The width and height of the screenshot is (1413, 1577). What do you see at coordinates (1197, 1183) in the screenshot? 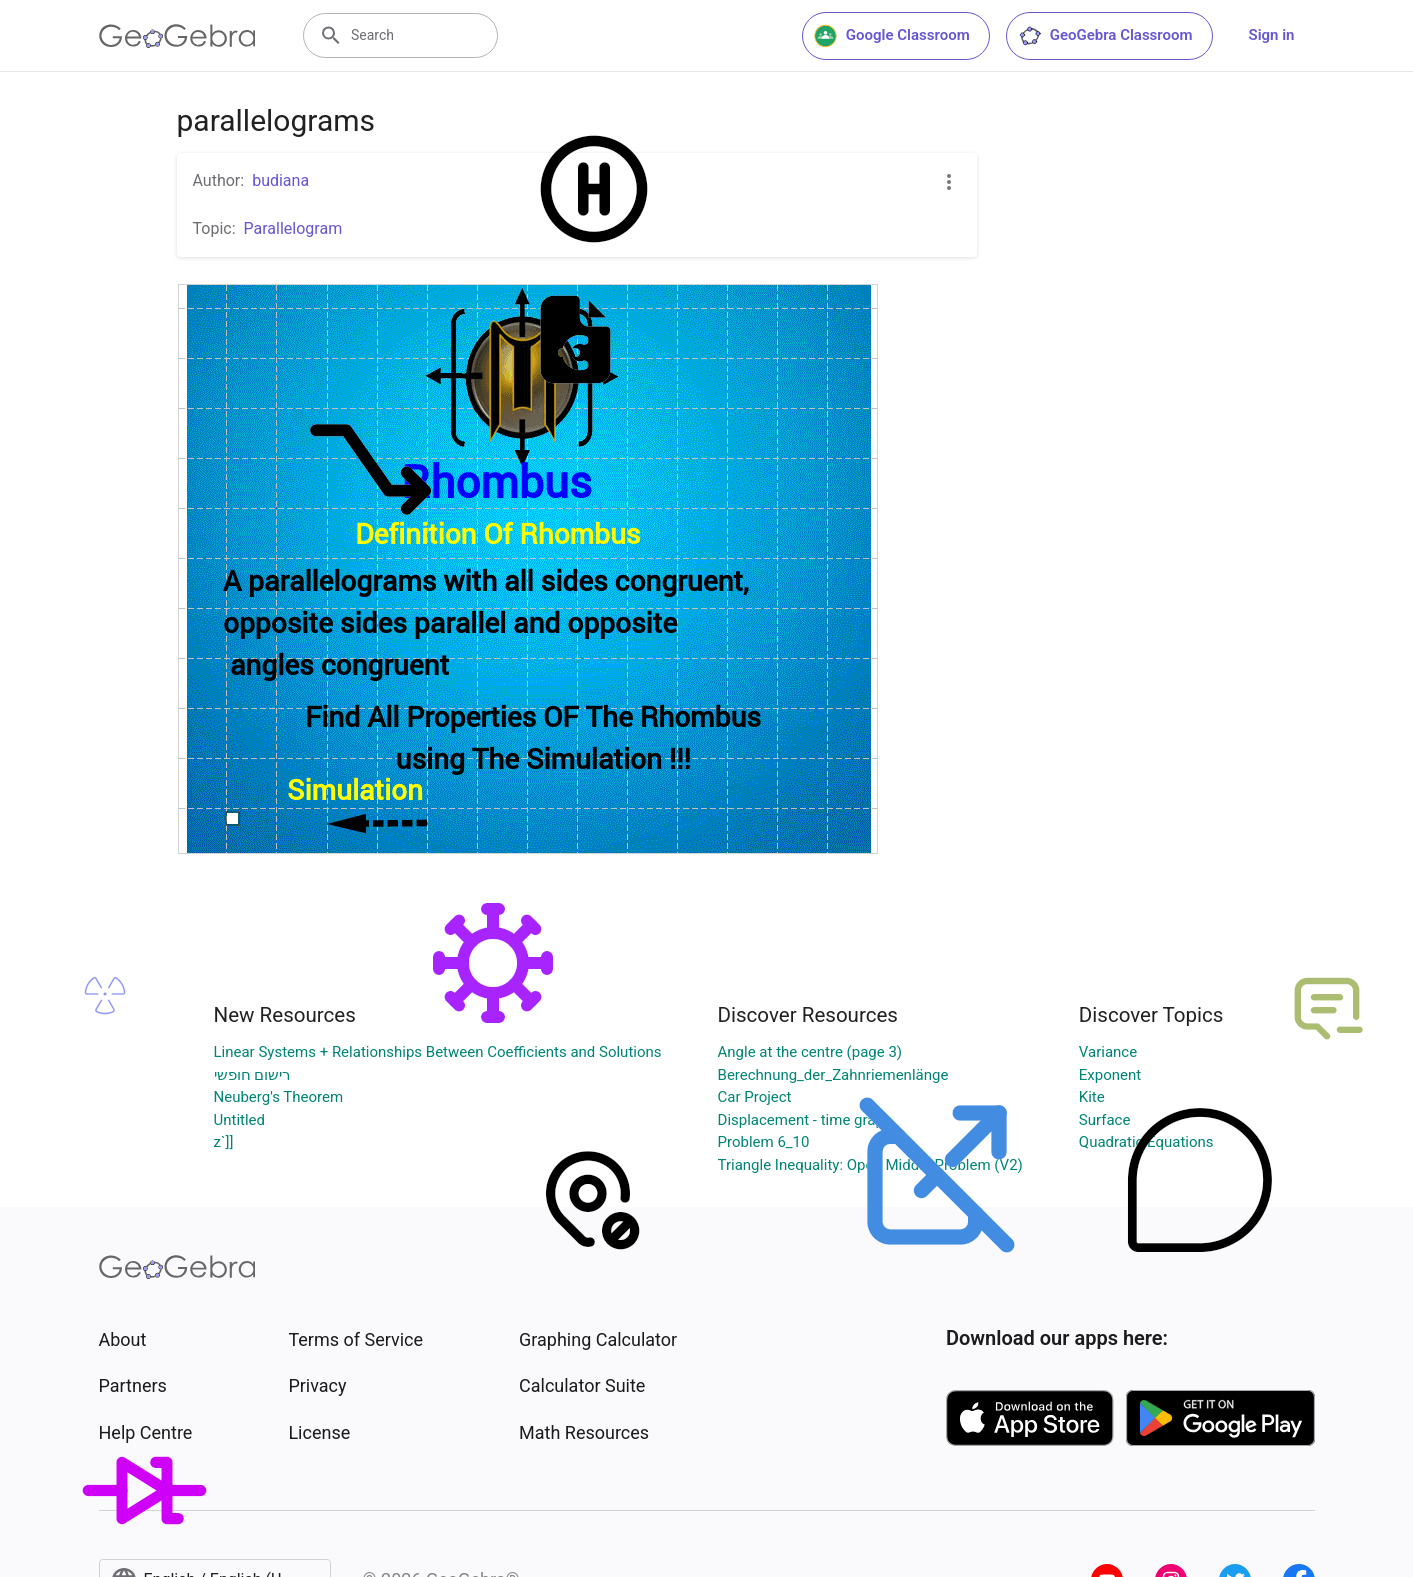
I see `open chat or messaging` at bounding box center [1197, 1183].